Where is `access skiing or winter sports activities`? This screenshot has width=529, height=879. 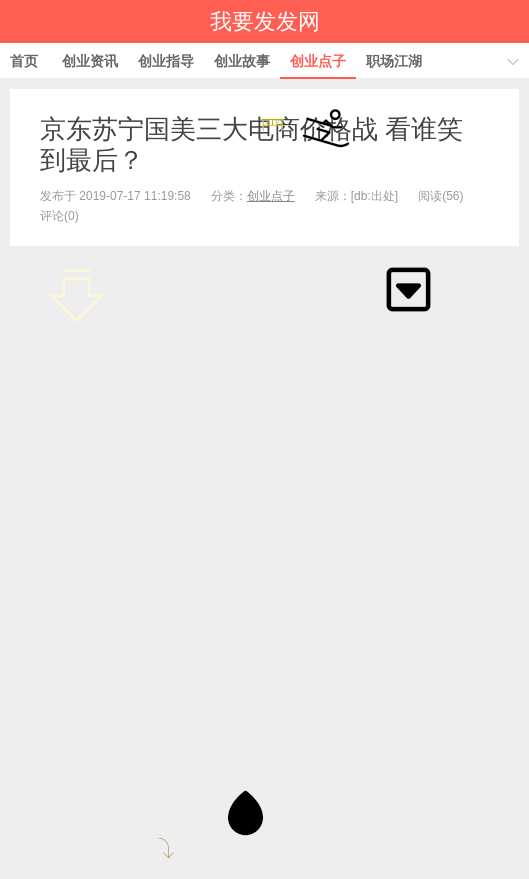
access skiing or winter sports activities is located at coordinates (326, 129).